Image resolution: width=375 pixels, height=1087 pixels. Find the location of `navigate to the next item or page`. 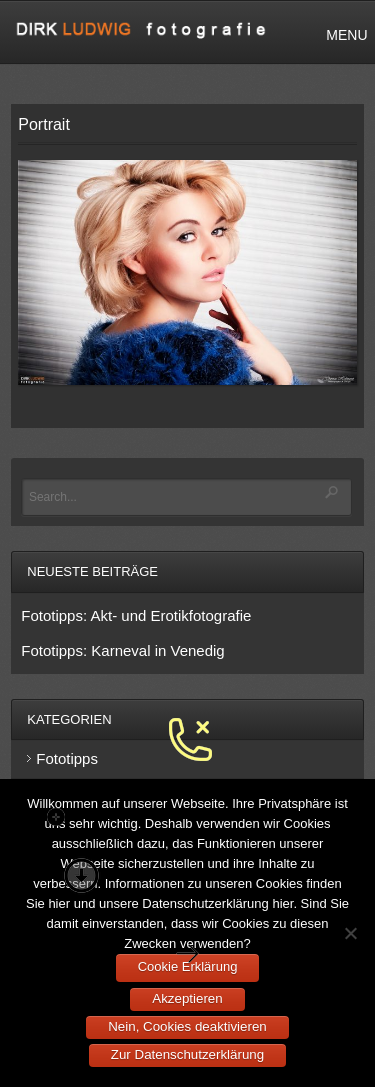

navigate to the next item or page is located at coordinates (187, 953).